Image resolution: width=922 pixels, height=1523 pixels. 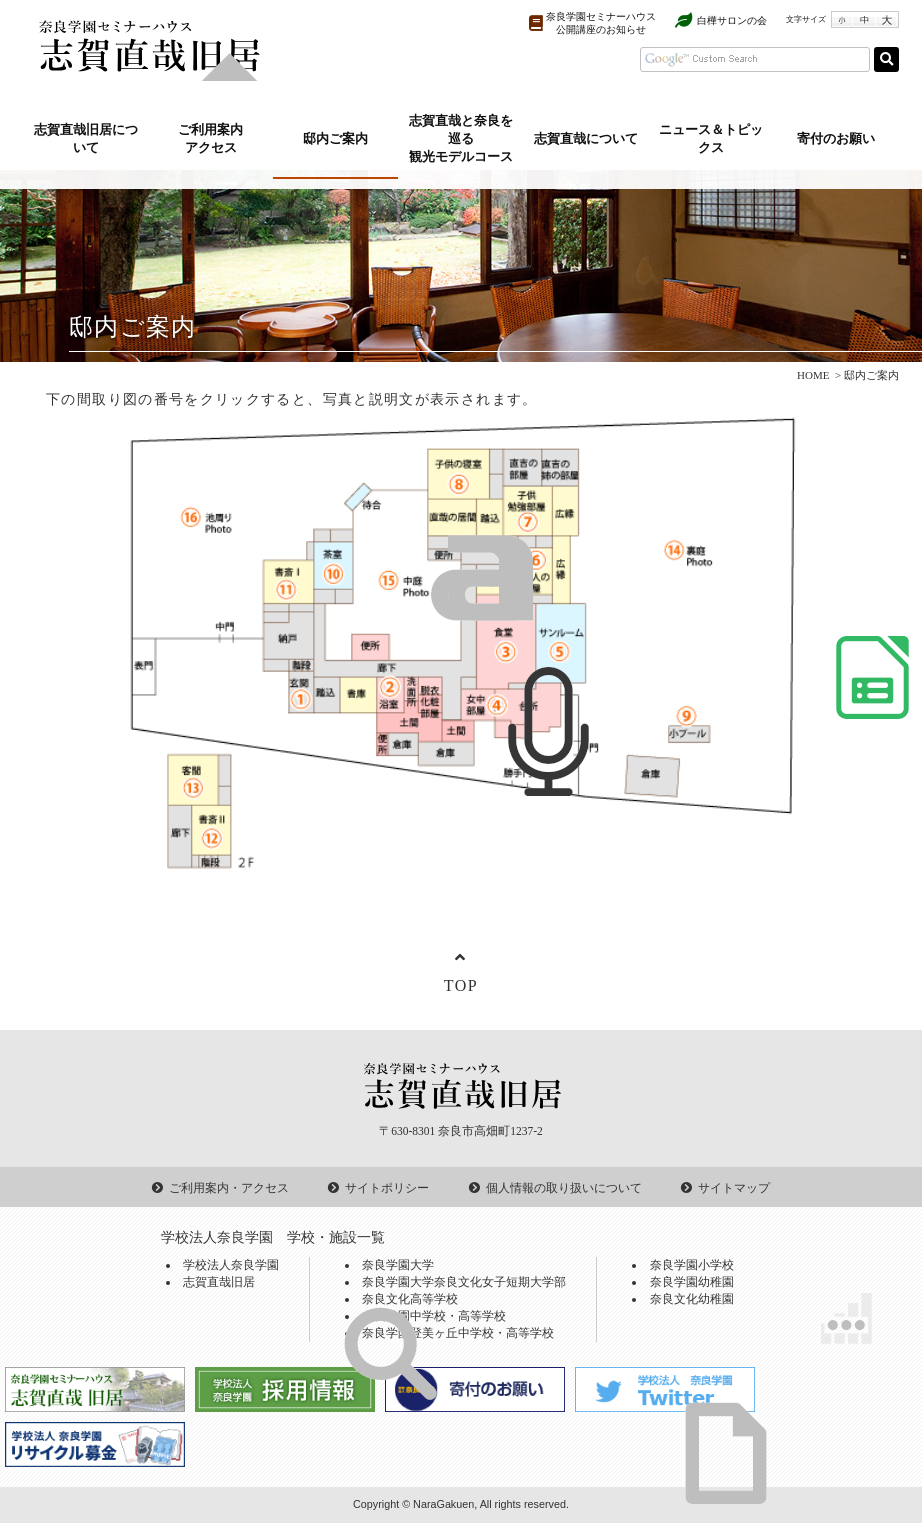 I want to click on a generic text or document file, so click(x=726, y=1450).